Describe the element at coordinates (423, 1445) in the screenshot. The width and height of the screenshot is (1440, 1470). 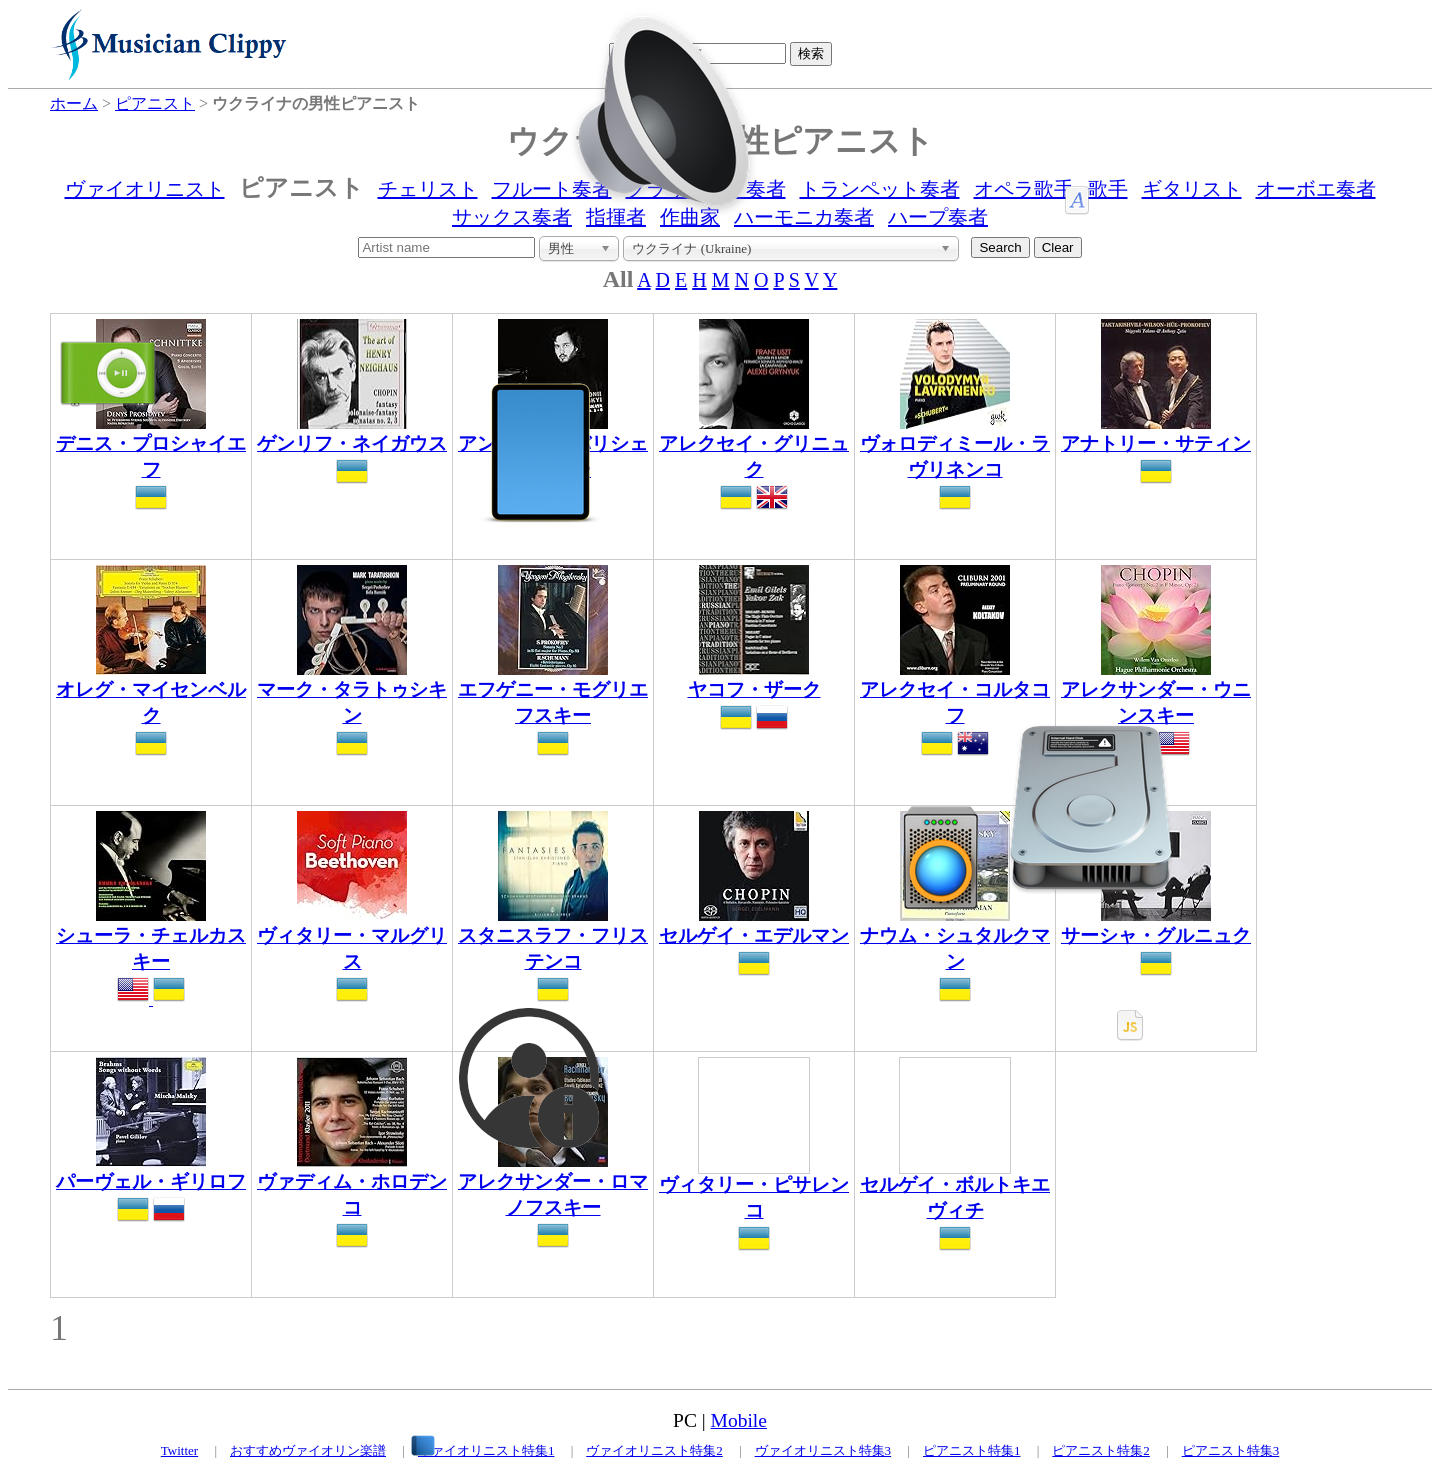
I see `access the desktop folder` at that location.